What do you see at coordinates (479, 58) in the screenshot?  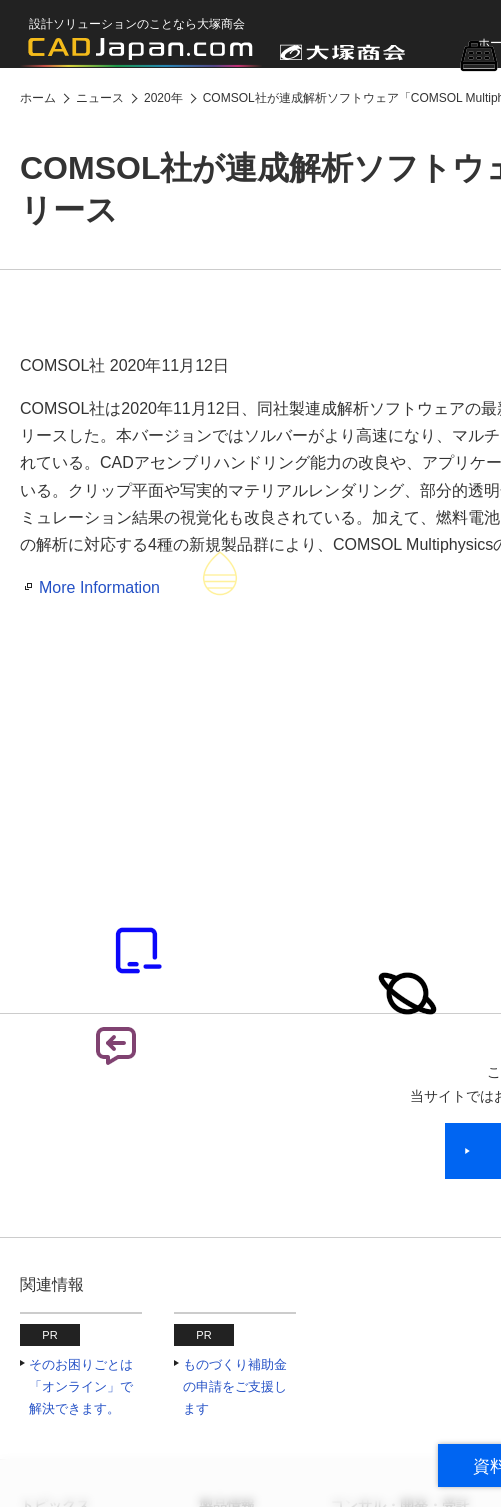 I see `access point of sale system` at bounding box center [479, 58].